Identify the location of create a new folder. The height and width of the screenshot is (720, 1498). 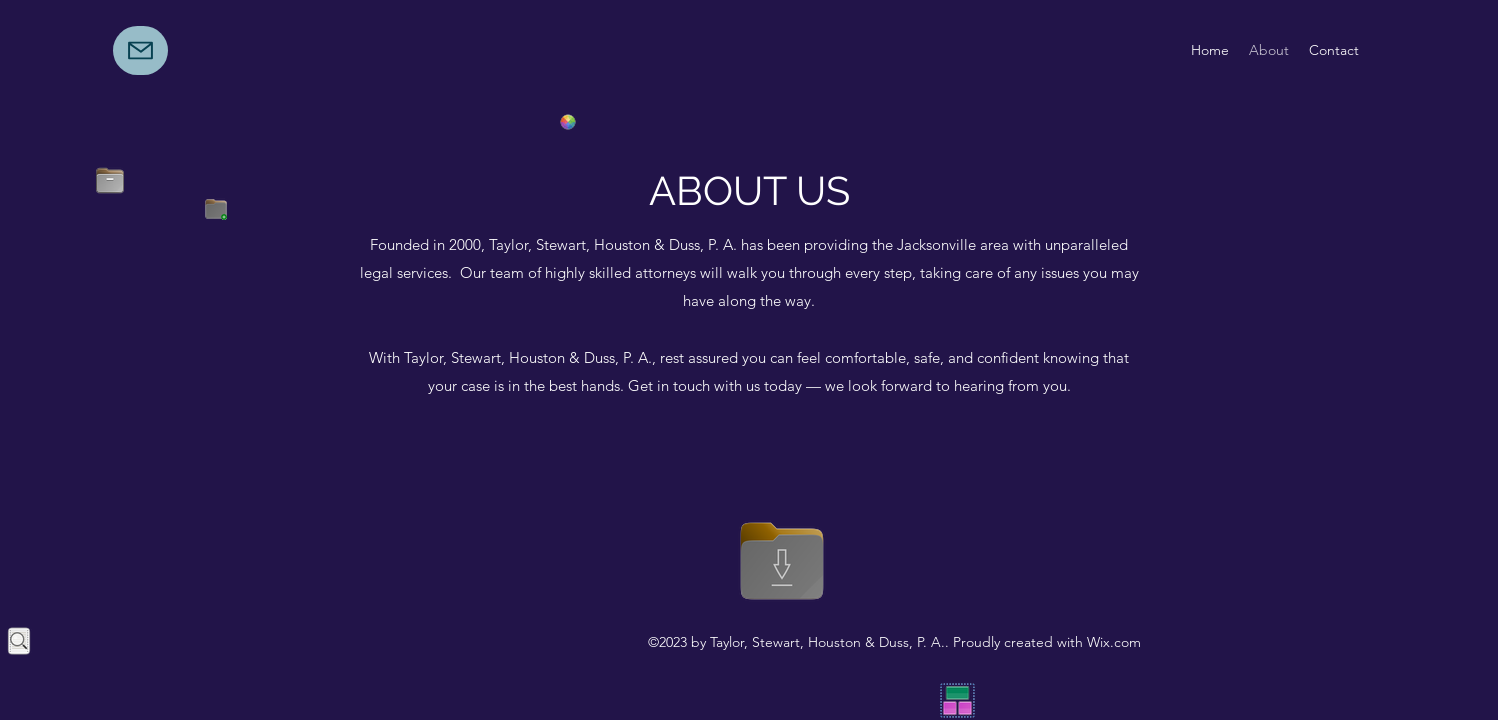
(216, 209).